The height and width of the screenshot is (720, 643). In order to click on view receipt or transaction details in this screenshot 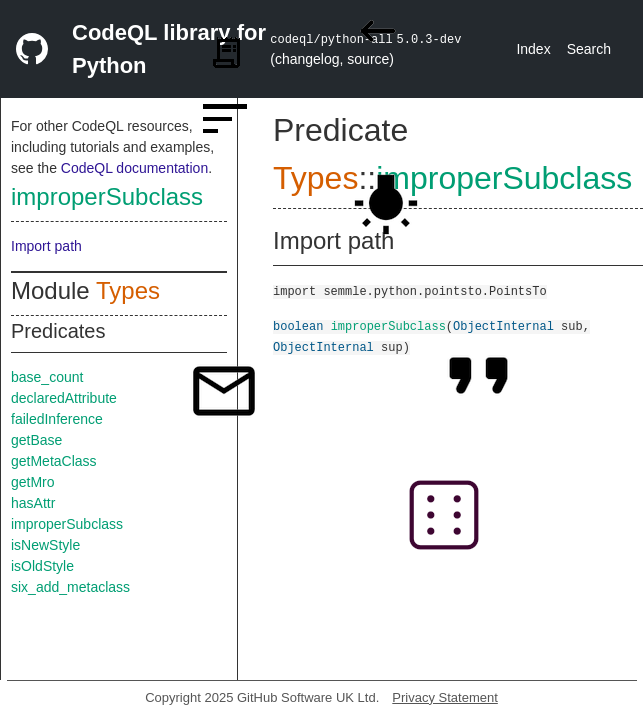, I will do `click(226, 52)`.